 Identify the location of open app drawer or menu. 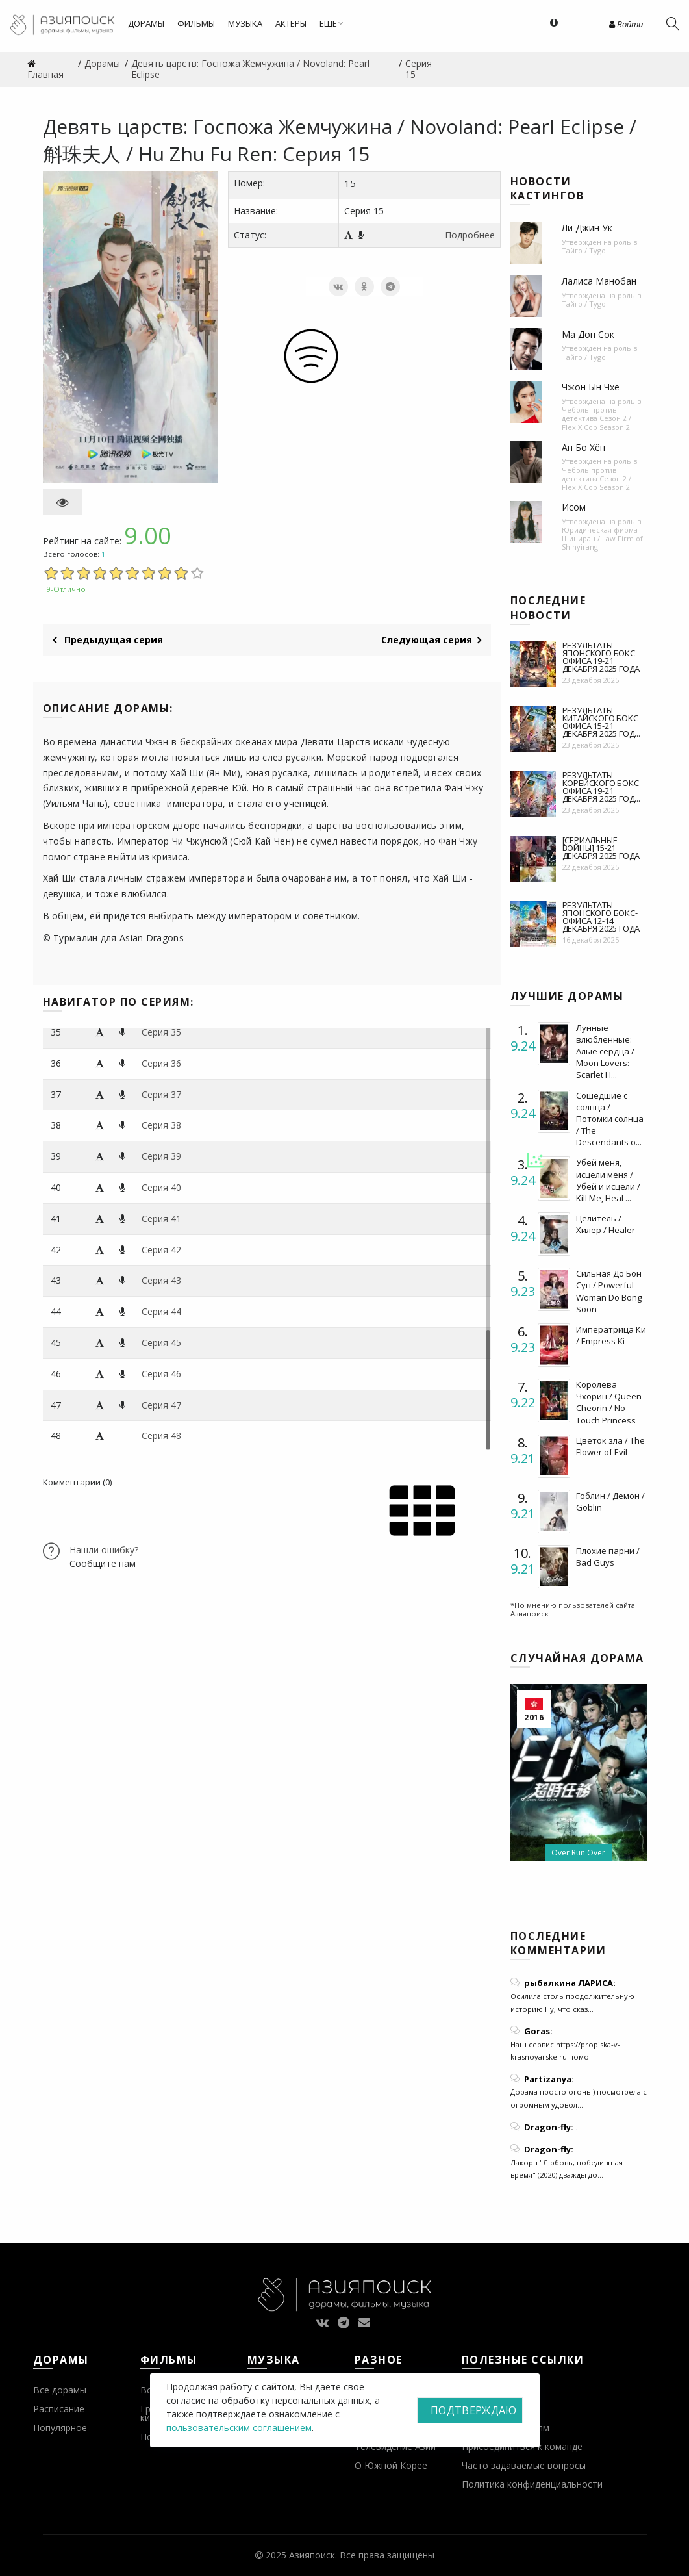
(422, 1511).